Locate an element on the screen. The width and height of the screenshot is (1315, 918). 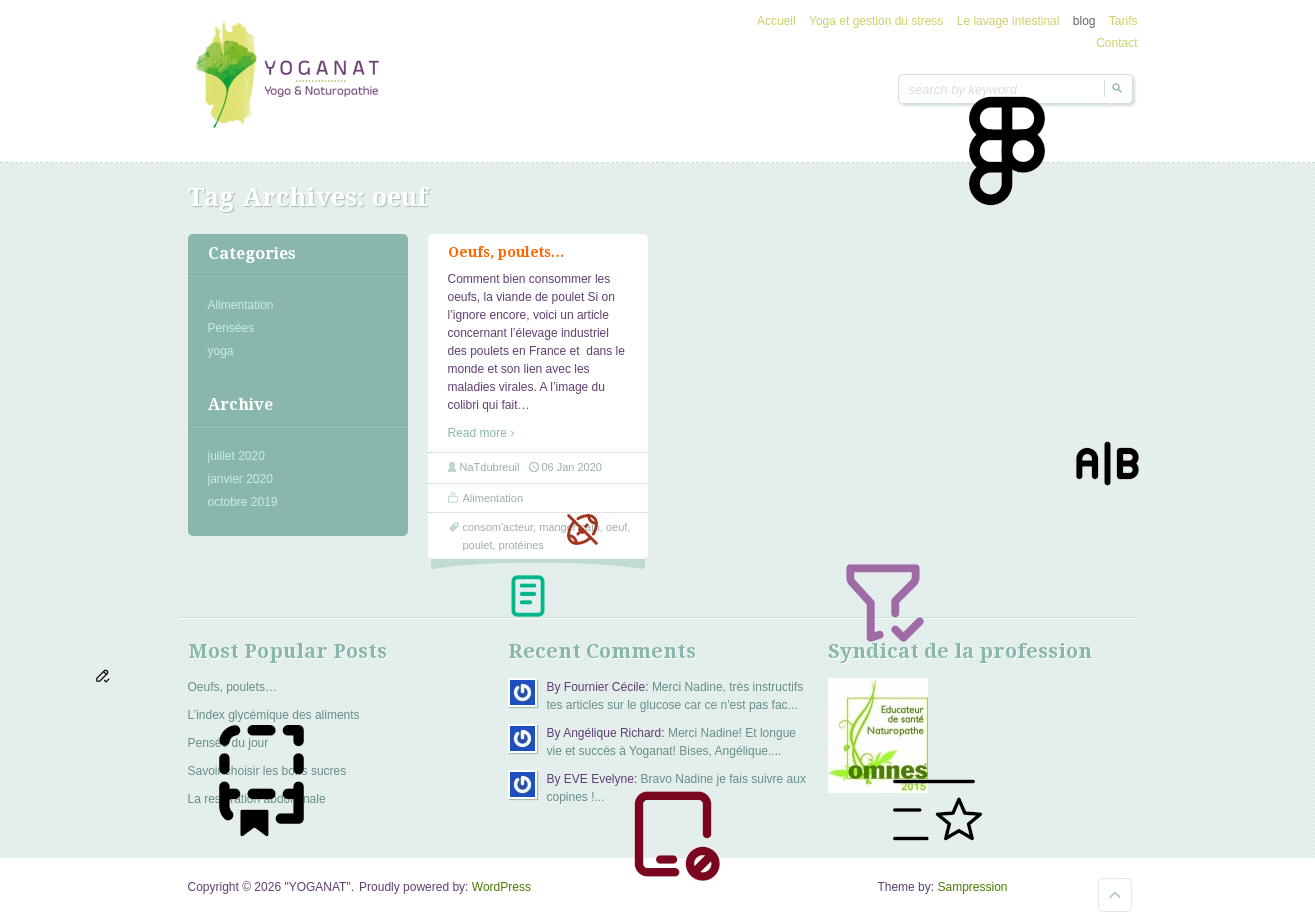
toggle between A/B testing variants is located at coordinates (1107, 463).